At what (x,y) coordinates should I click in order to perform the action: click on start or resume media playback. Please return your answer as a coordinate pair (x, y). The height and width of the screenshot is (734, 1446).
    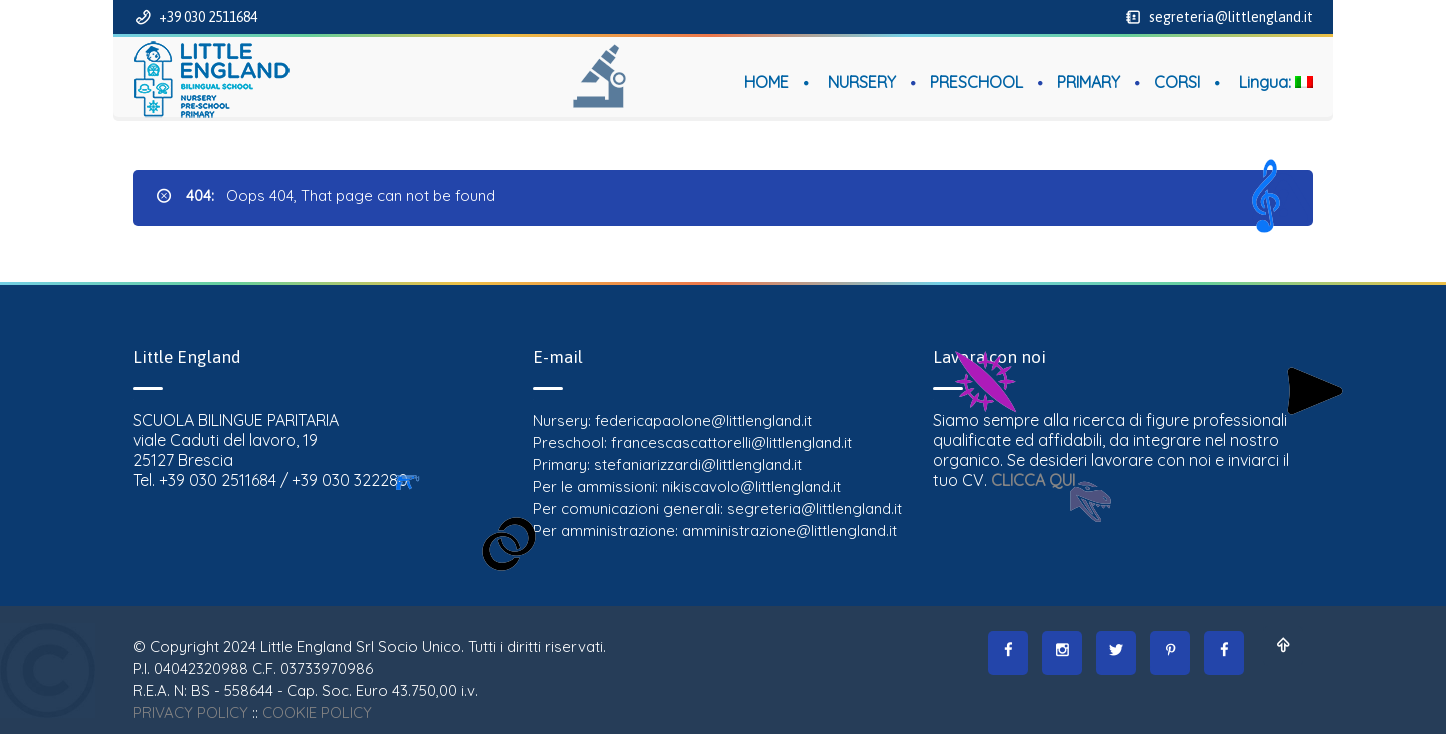
    Looking at the image, I should click on (1315, 391).